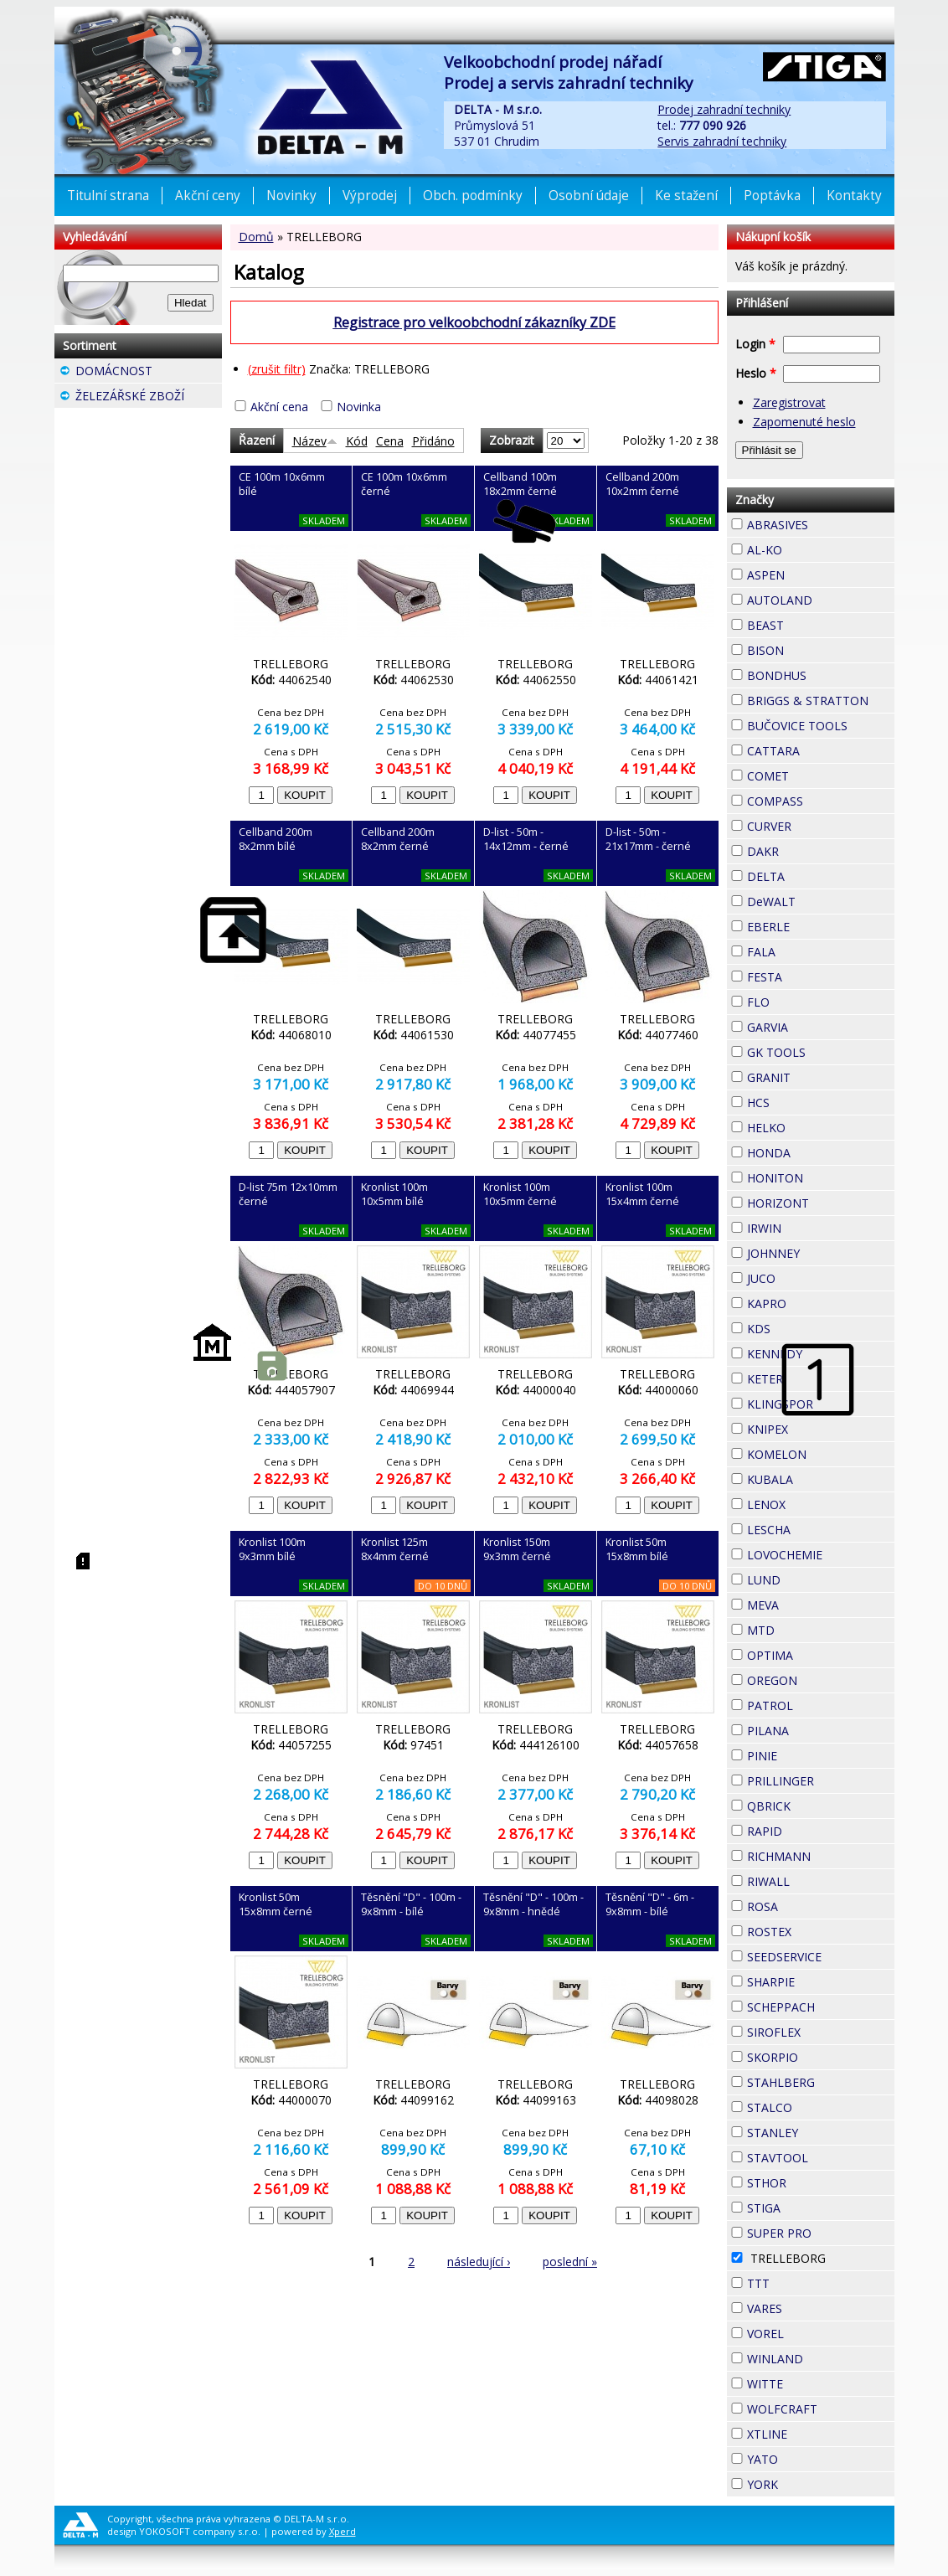 The image size is (948, 2576). I want to click on indicates step one in a multi-step process, so click(817, 1379).